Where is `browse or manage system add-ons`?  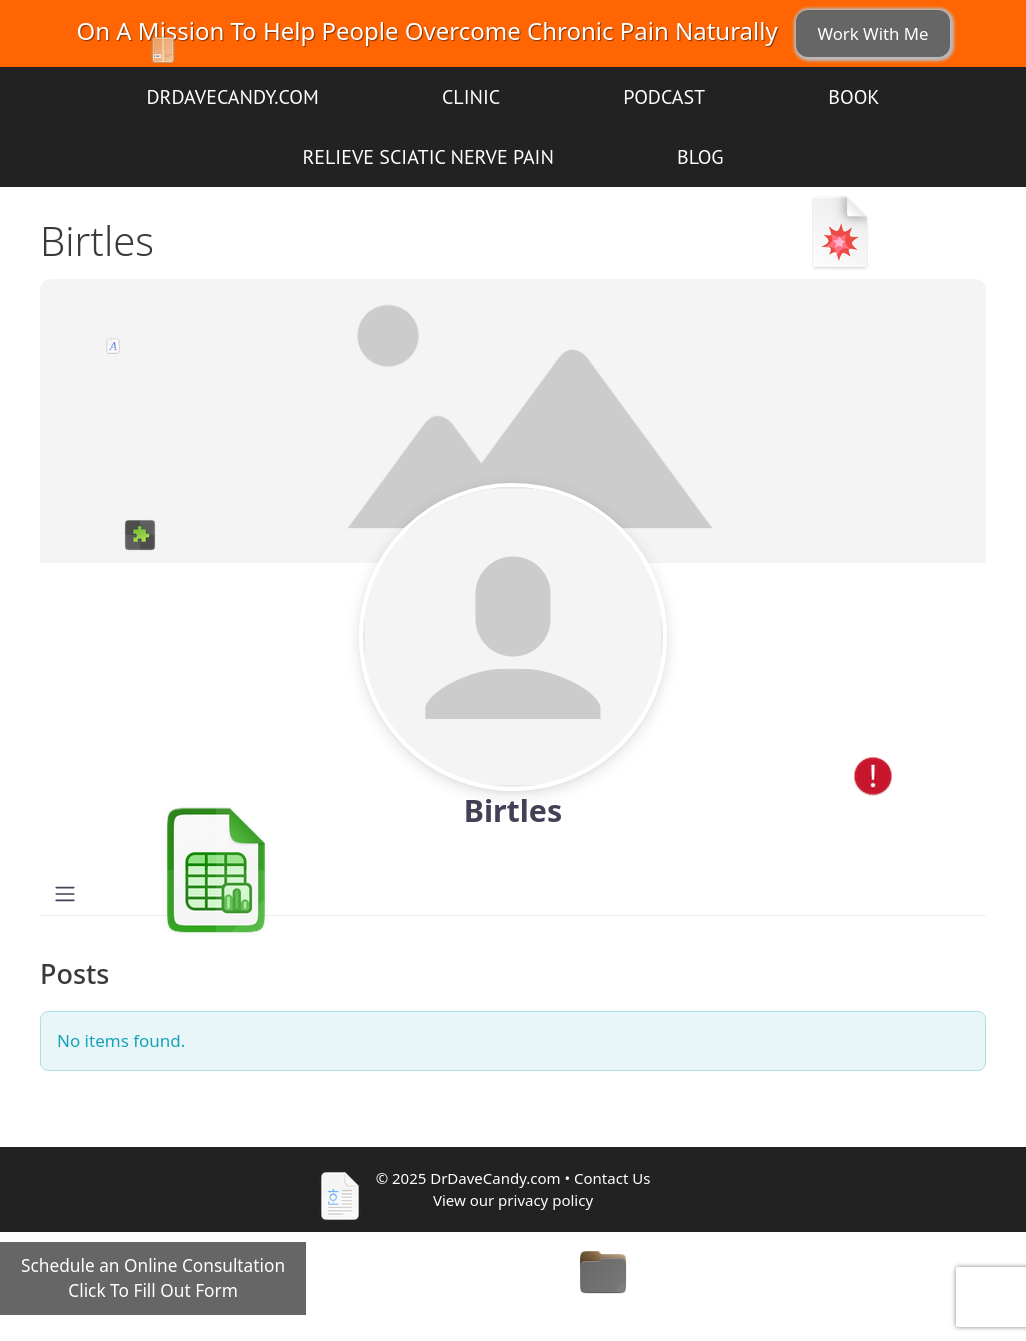 browse or manage system add-ons is located at coordinates (140, 535).